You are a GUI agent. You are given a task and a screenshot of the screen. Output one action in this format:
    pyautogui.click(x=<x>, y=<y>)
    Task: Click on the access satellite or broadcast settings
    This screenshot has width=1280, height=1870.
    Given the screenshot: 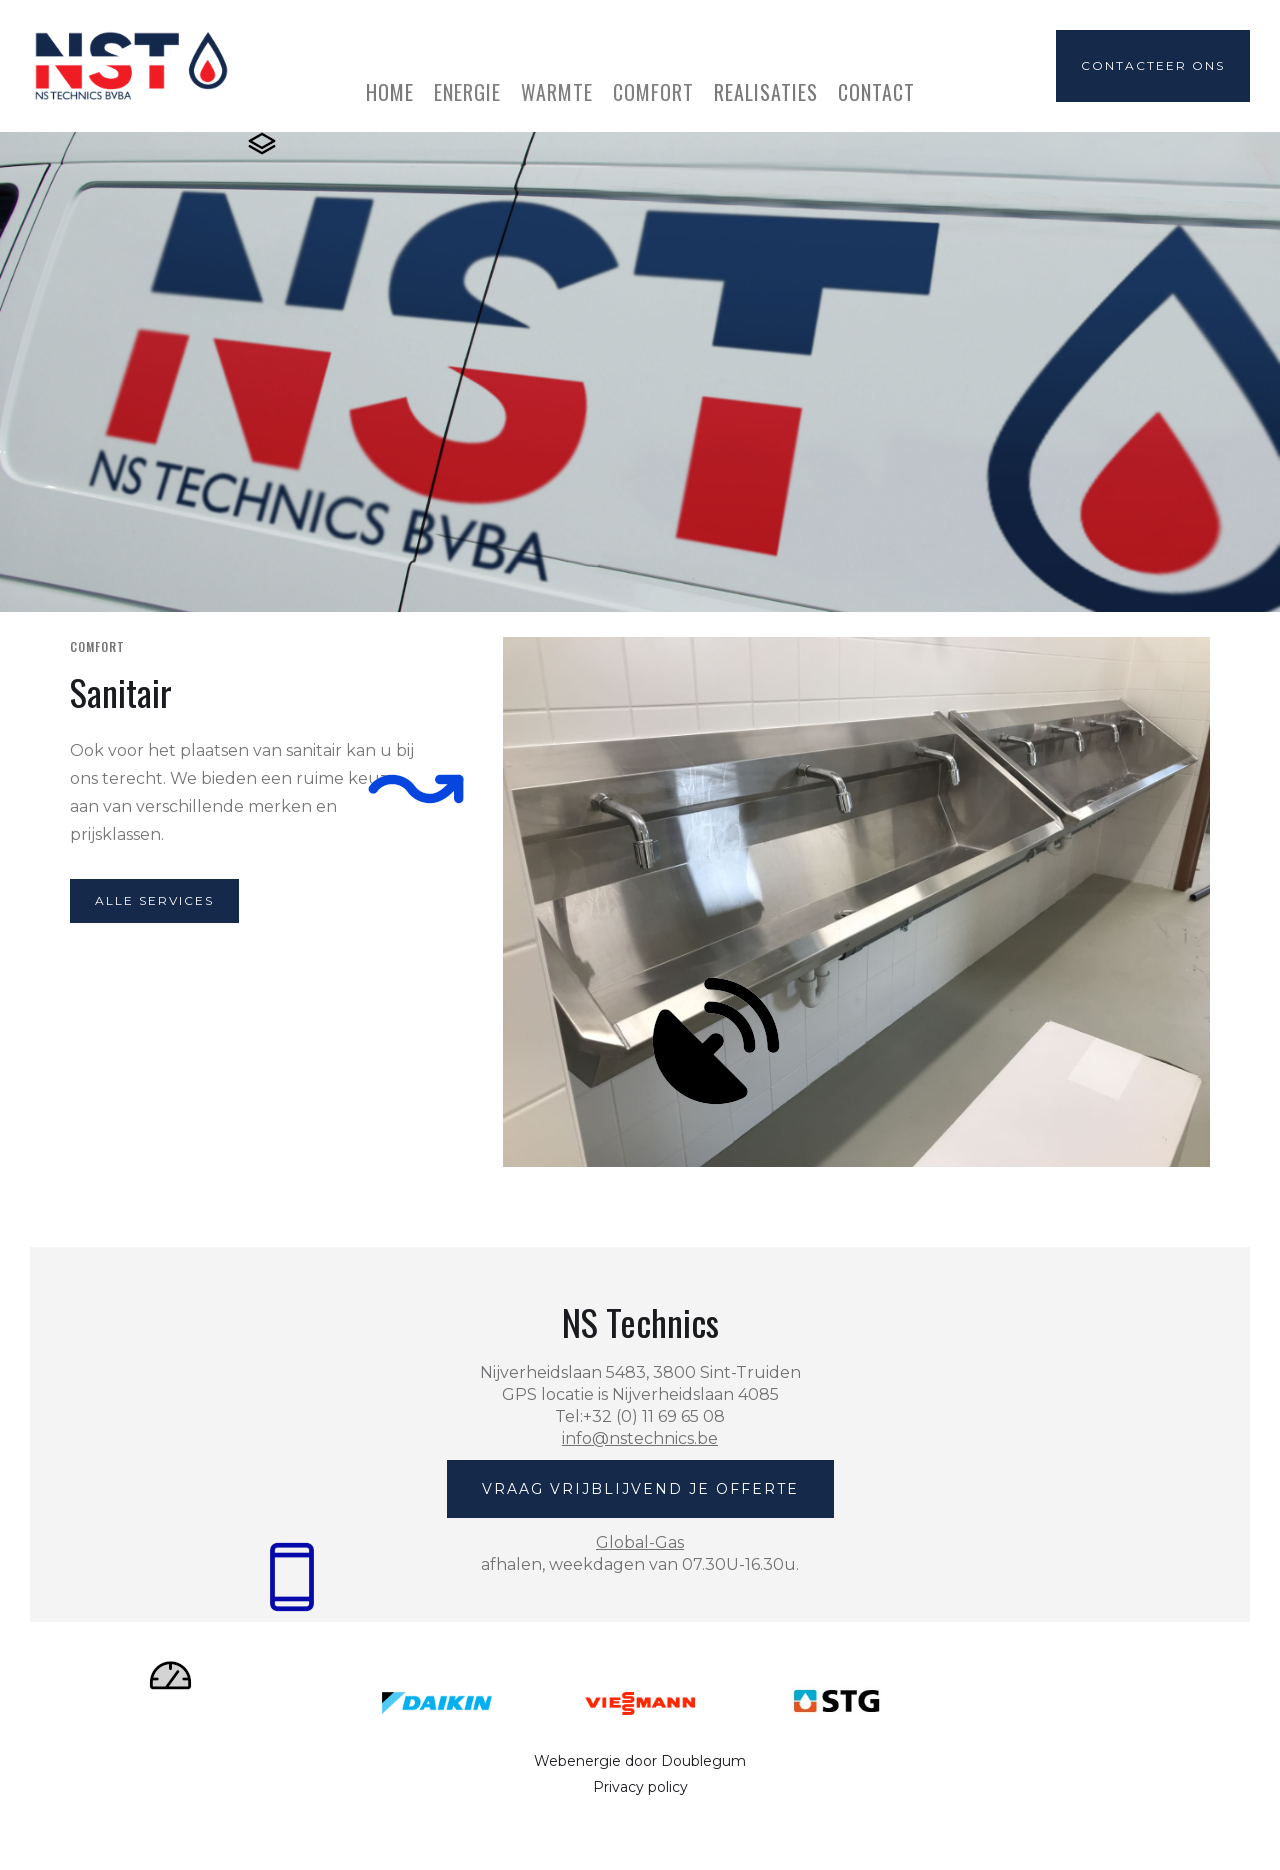 What is the action you would take?
    pyautogui.click(x=716, y=1041)
    